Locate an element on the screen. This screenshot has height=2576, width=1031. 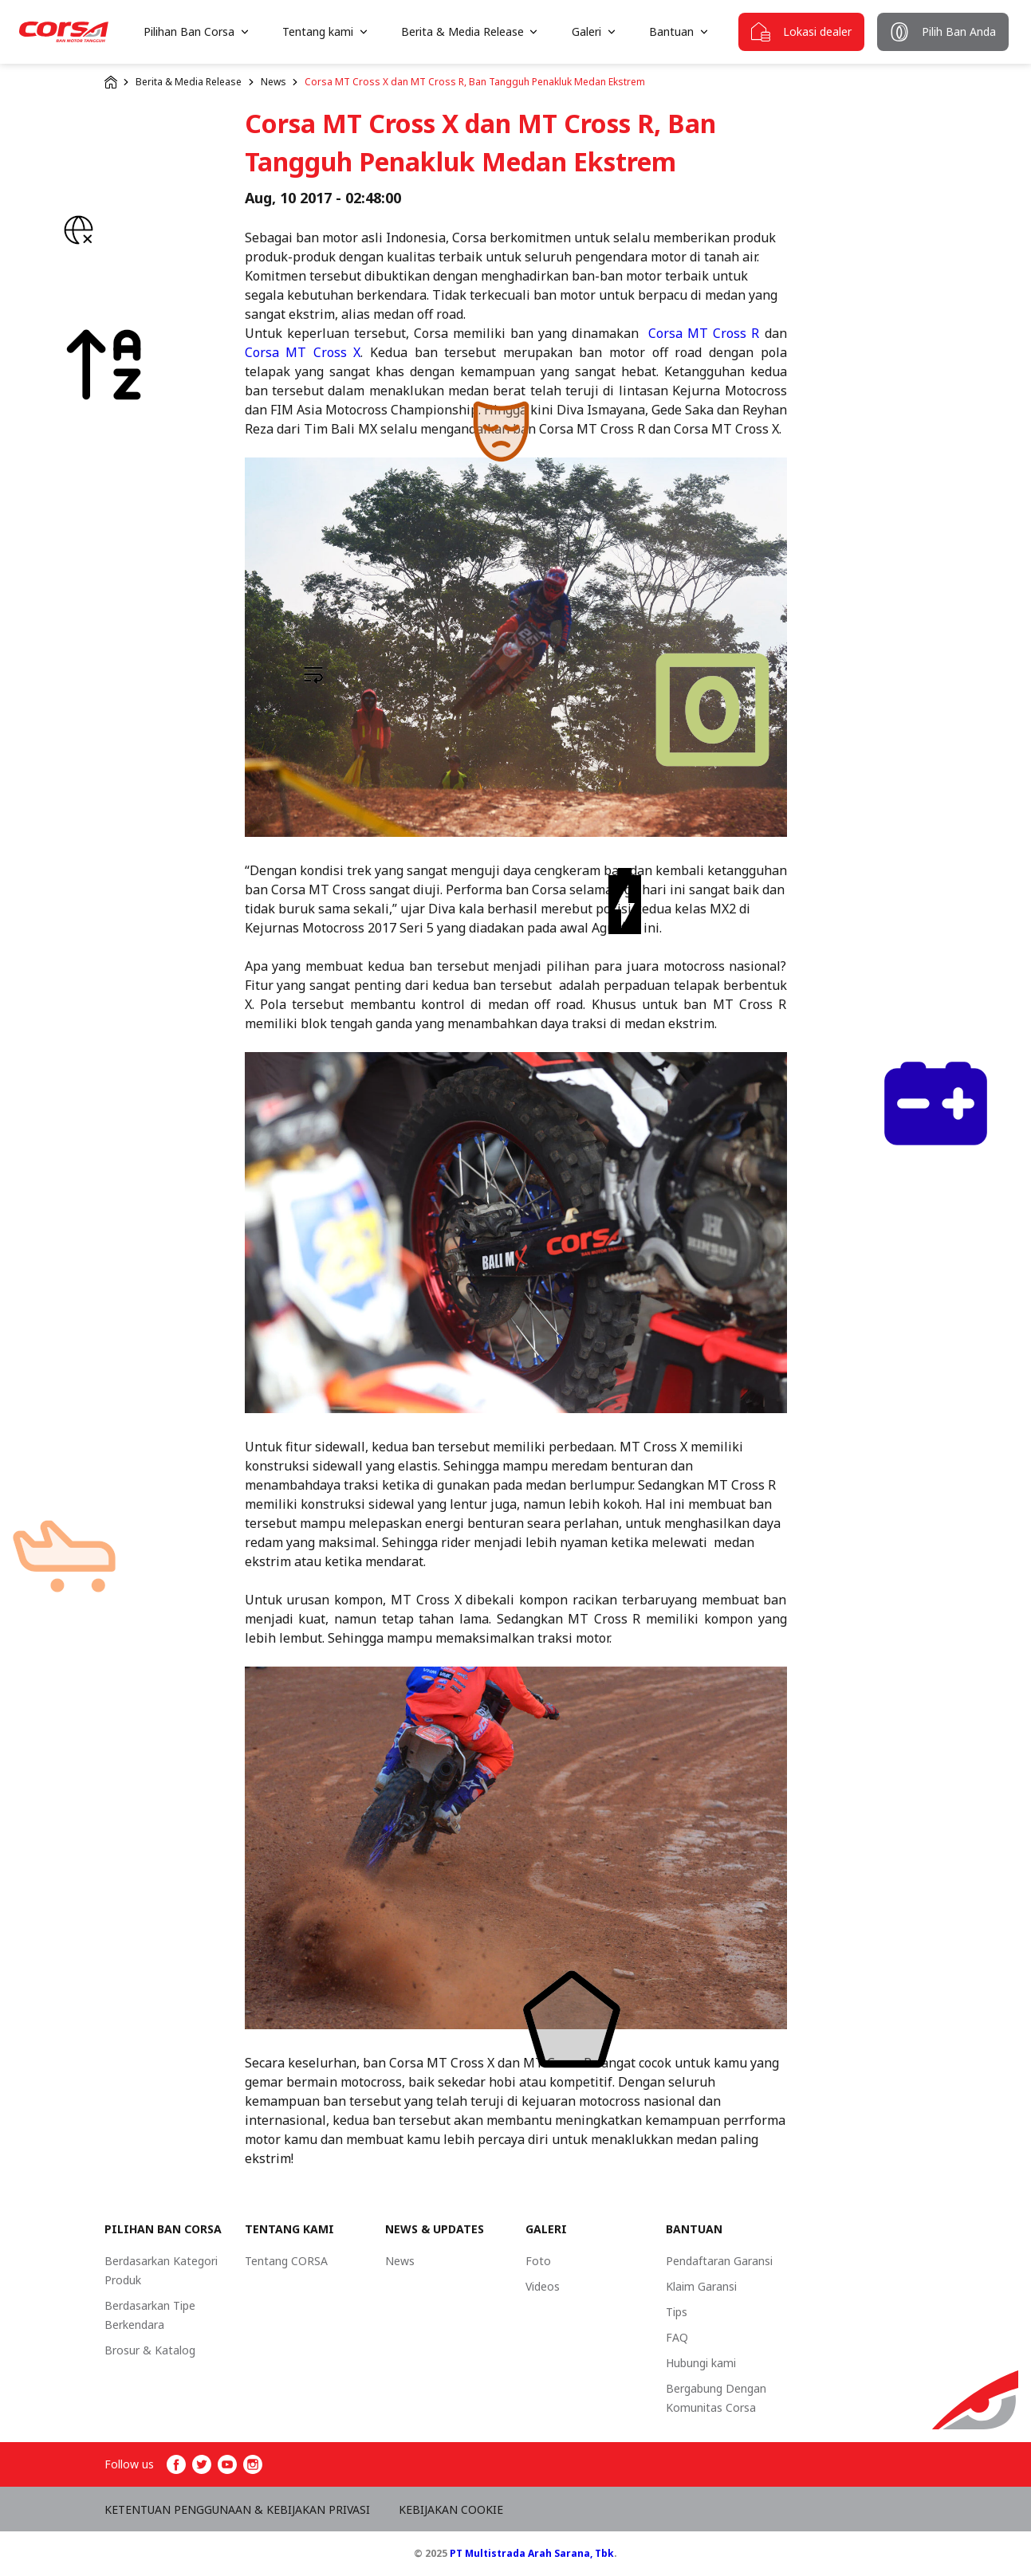
check vehicle battery status is located at coordinates (935, 1106).